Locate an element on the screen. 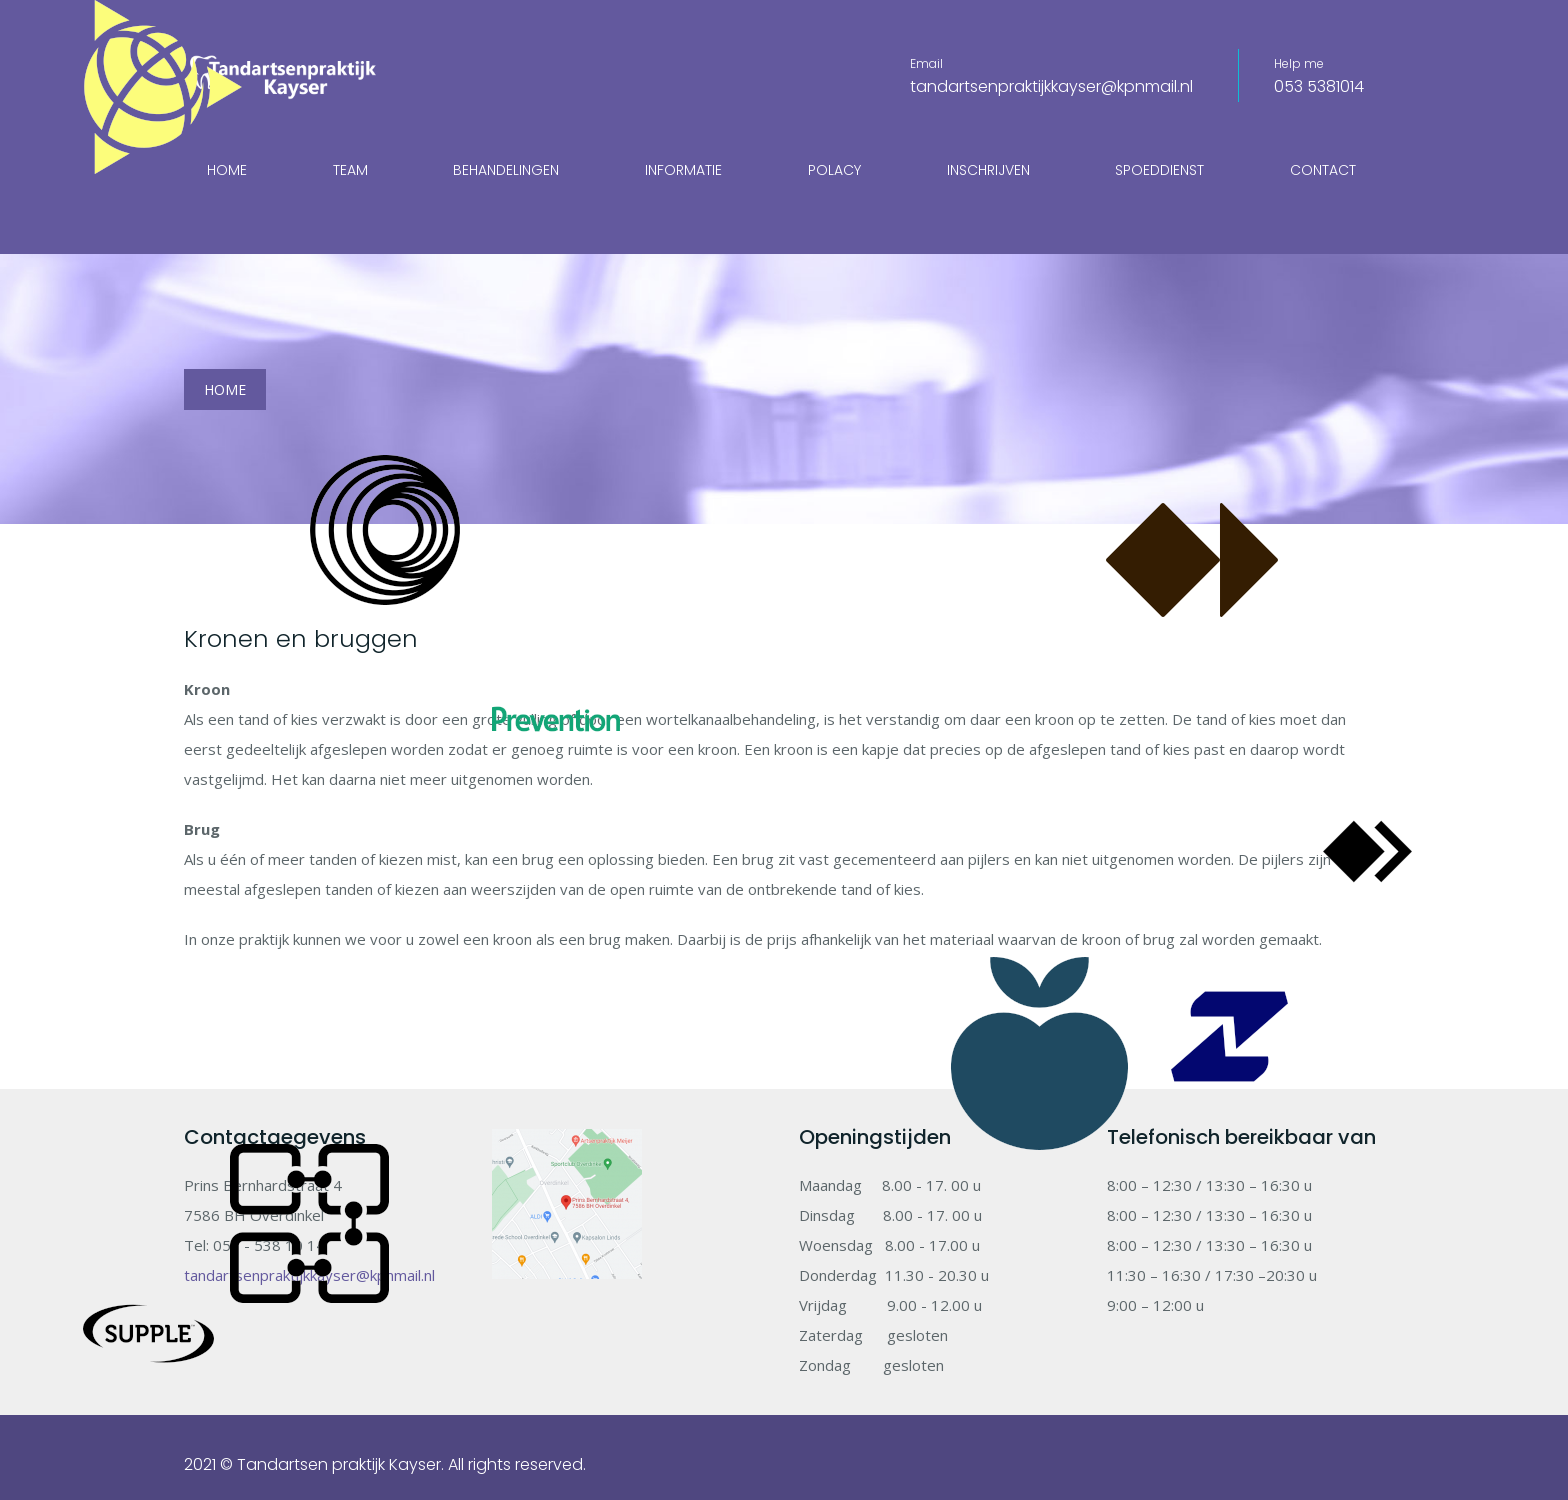 The width and height of the screenshot is (1568, 1500). zincsearch logo is located at coordinates (1229, 1036).